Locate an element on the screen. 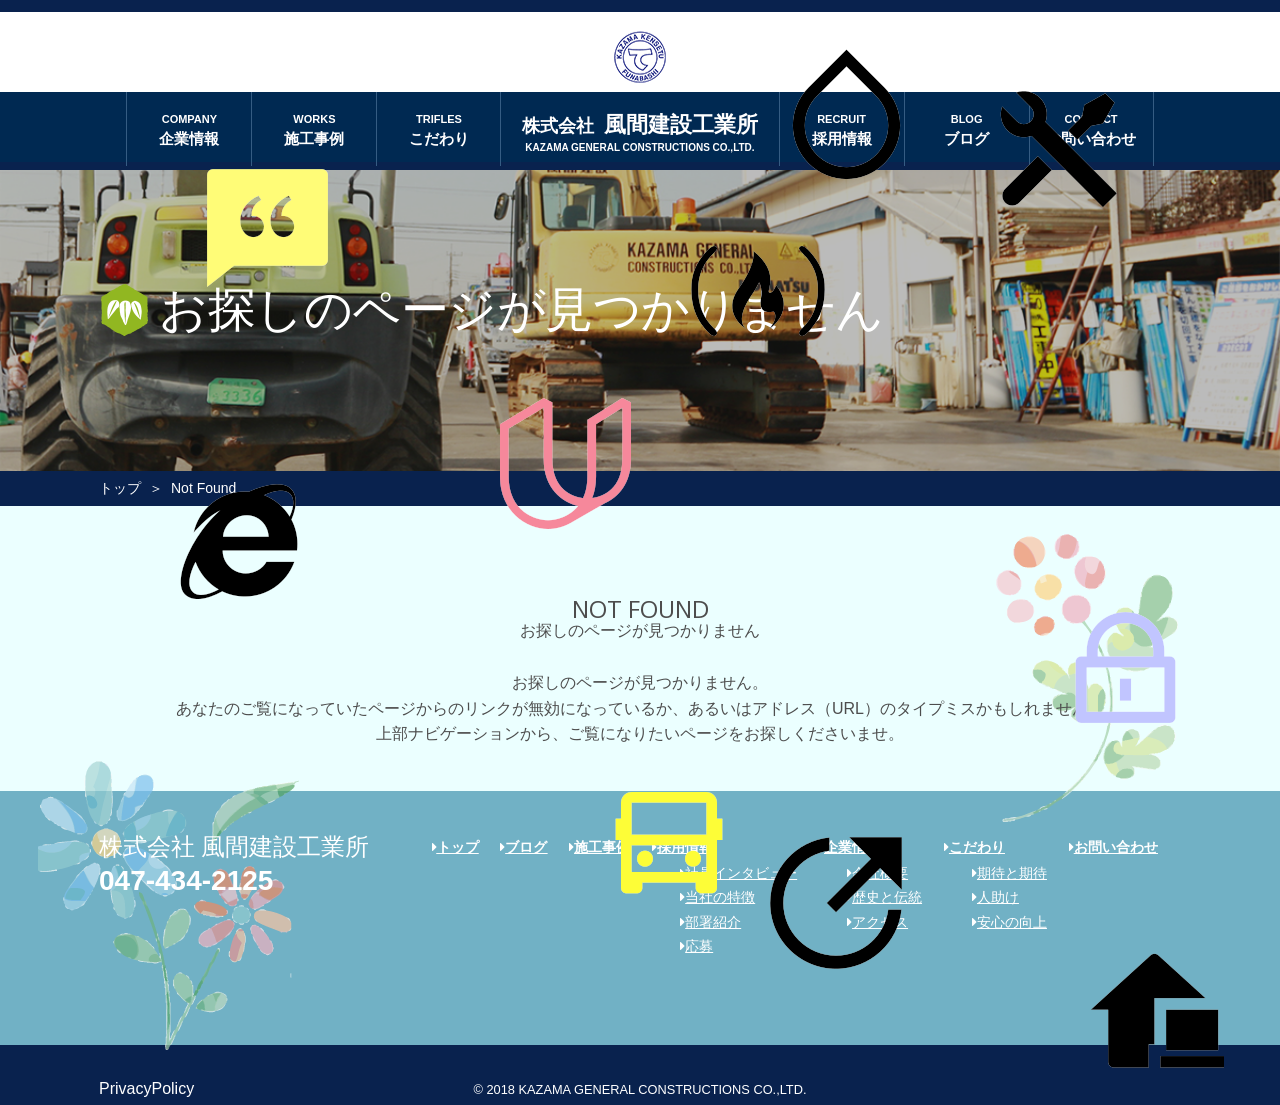 The image size is (1280, 1105). view bus routes or schedules is located at coordinates (669, 840).